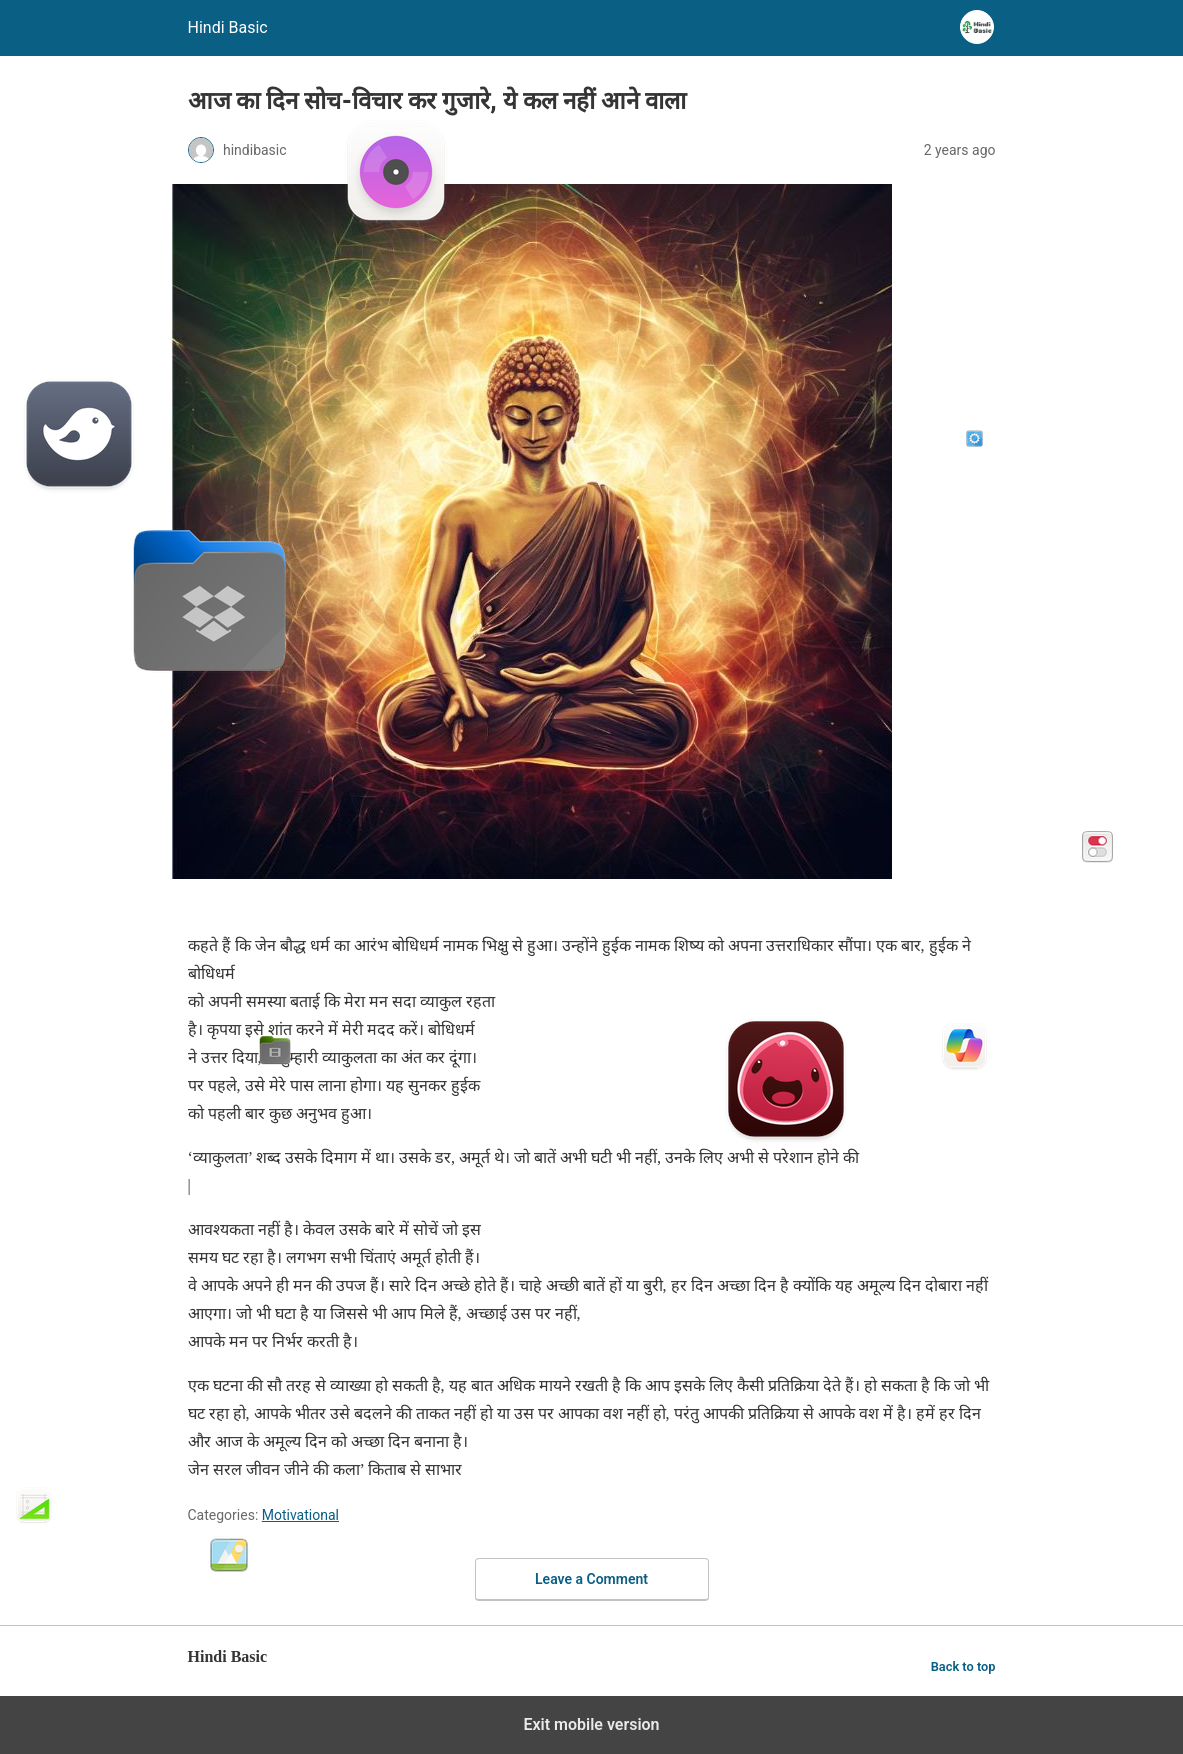  What do you see at coordinates (1097, 846) in the screenshot?
I see `open gnome tweaks to customize system settings` at bounding box center [1097, 846].